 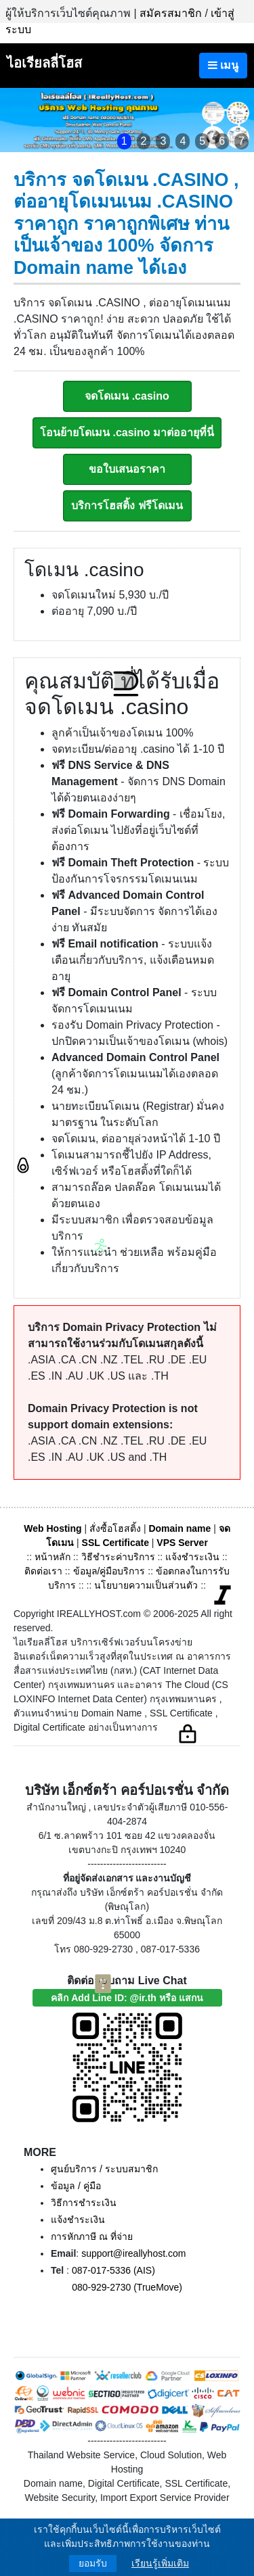 What do you see at coordinates (188, 1735) in the screenshot?
I see `lock or secure this item` at bounding box center [188, 1735].